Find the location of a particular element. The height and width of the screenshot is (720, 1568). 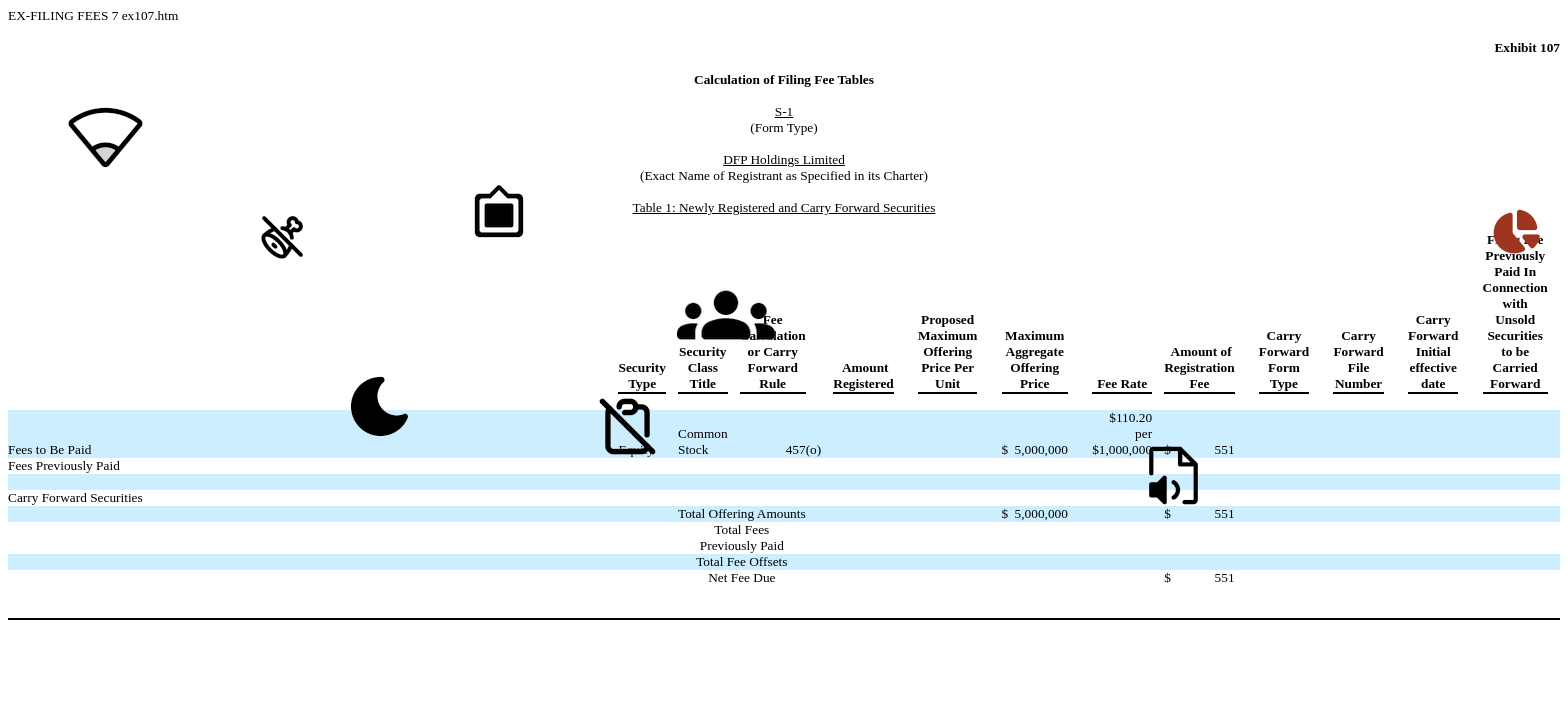

view or manage groups is located at coordinates (726, 315).